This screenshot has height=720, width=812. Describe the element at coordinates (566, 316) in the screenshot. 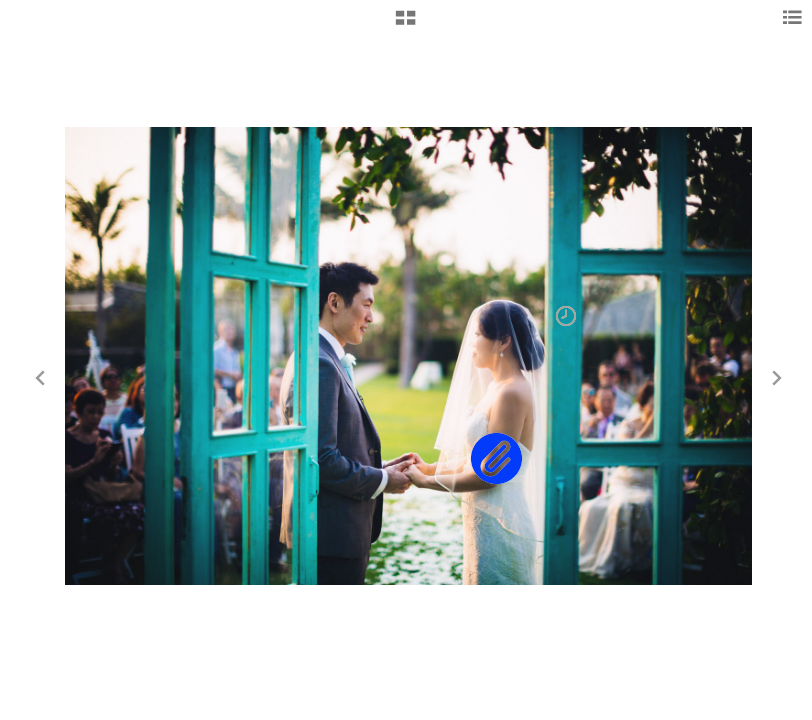

I see `indicates 8 o'clock time` at that location.